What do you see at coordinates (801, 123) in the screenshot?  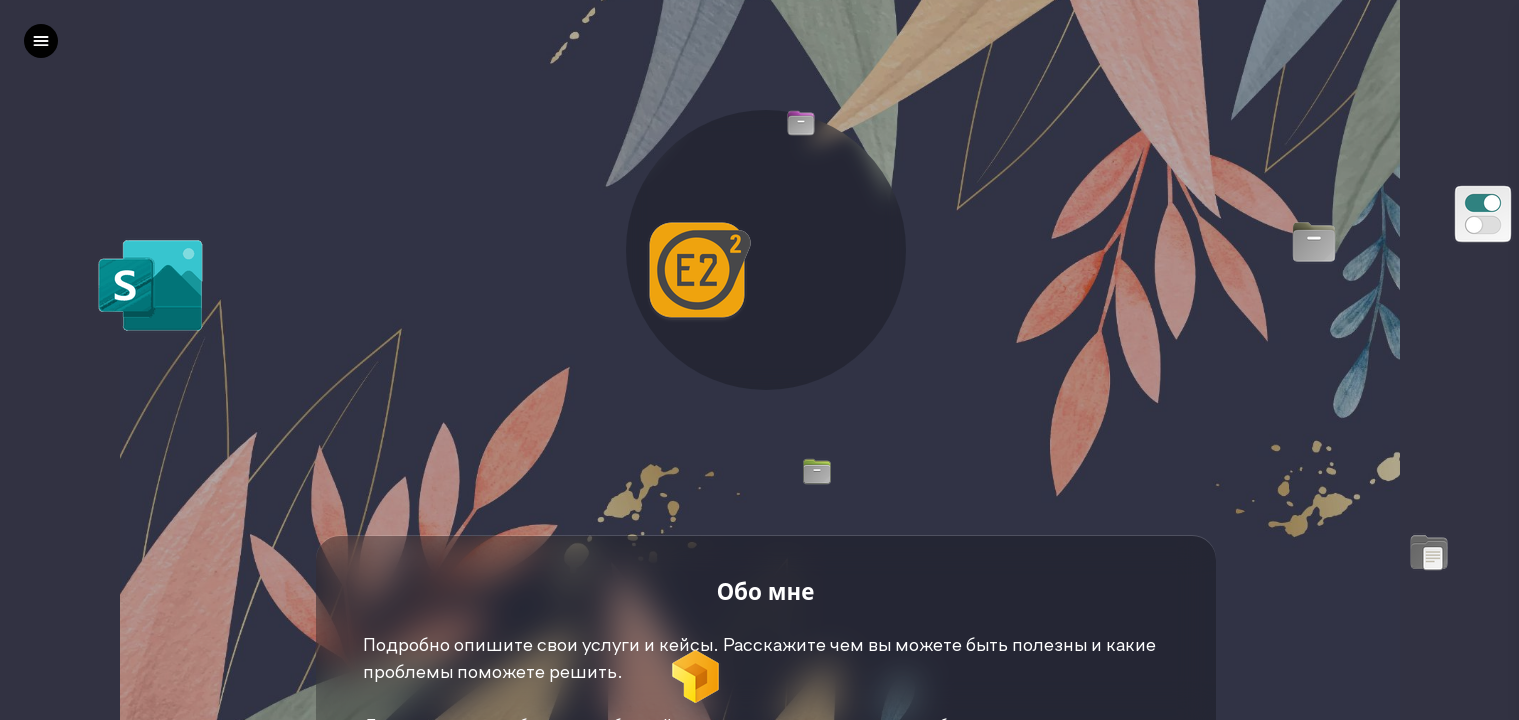 I see `open the file manager` at bounding box center [801, 123].